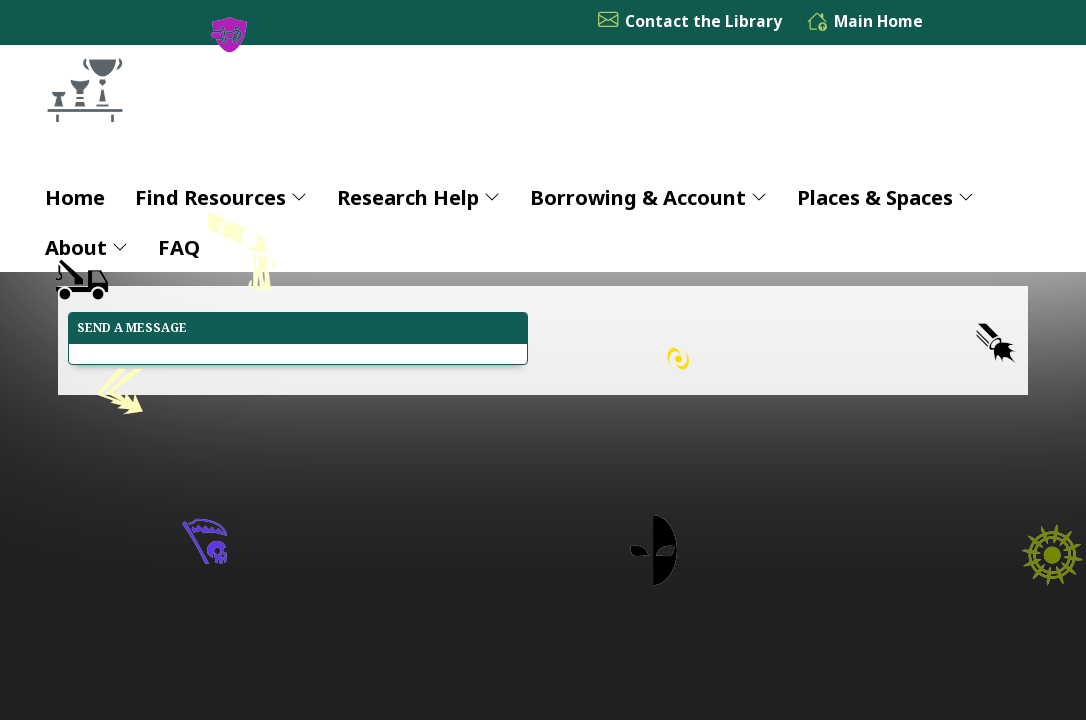 Image resolution: width=1086 pixels, height=720 pixels. Describe the element at coordinates (119, 391) in the screenshot. I see `redirect or reroute an action` at that location.